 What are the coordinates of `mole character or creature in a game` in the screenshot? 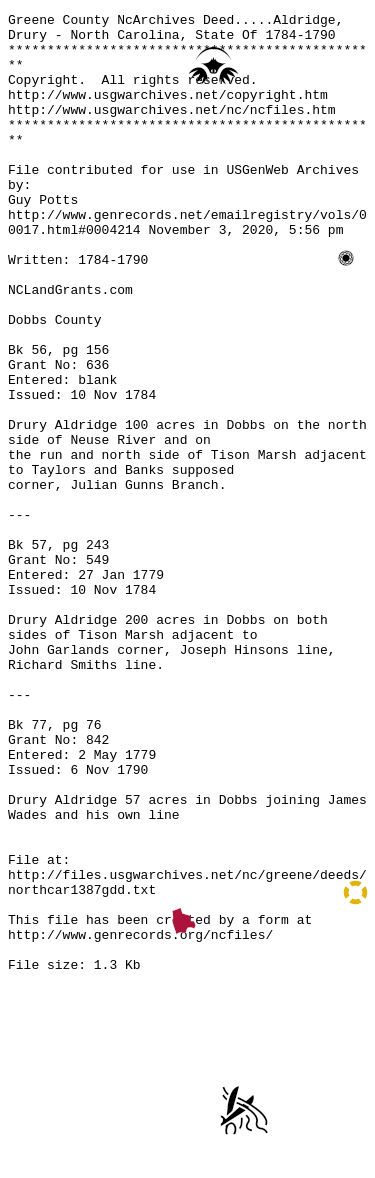 It's located at (213, 62).